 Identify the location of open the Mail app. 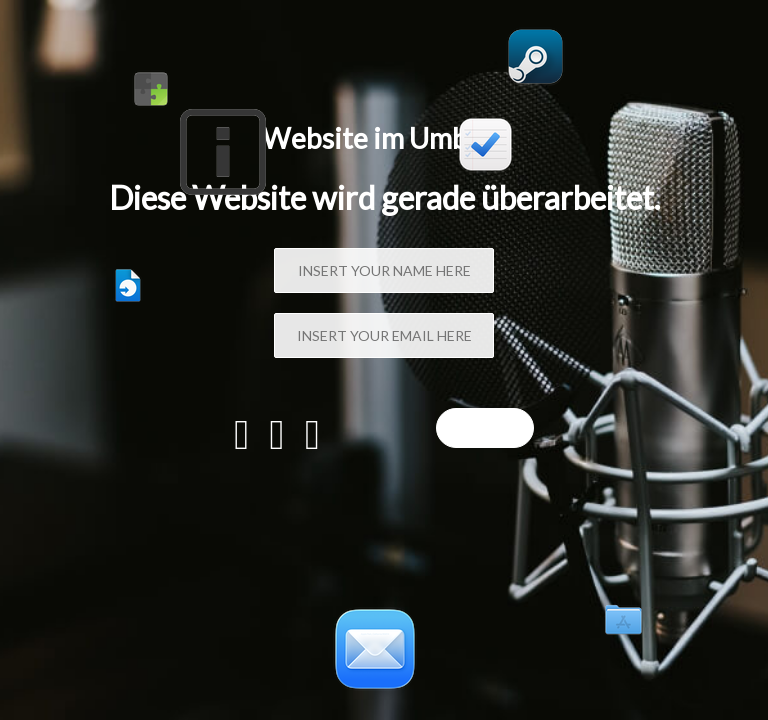
(375, 649).